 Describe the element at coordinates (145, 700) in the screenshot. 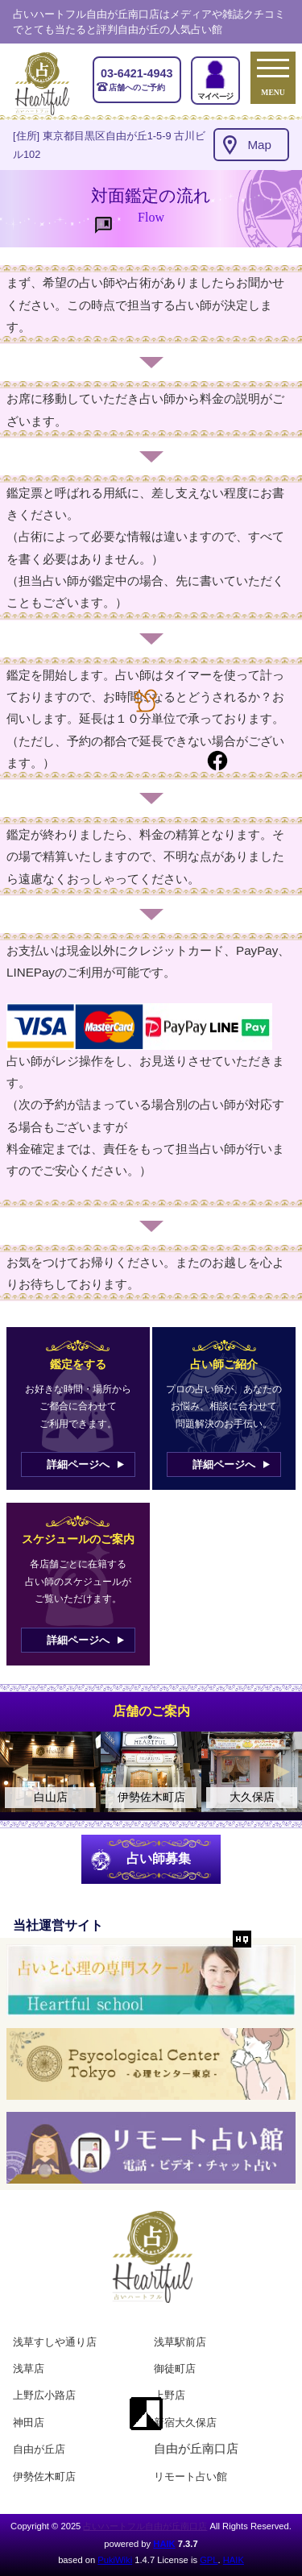

I see `access GitHub's saved or stashed content` at that location.